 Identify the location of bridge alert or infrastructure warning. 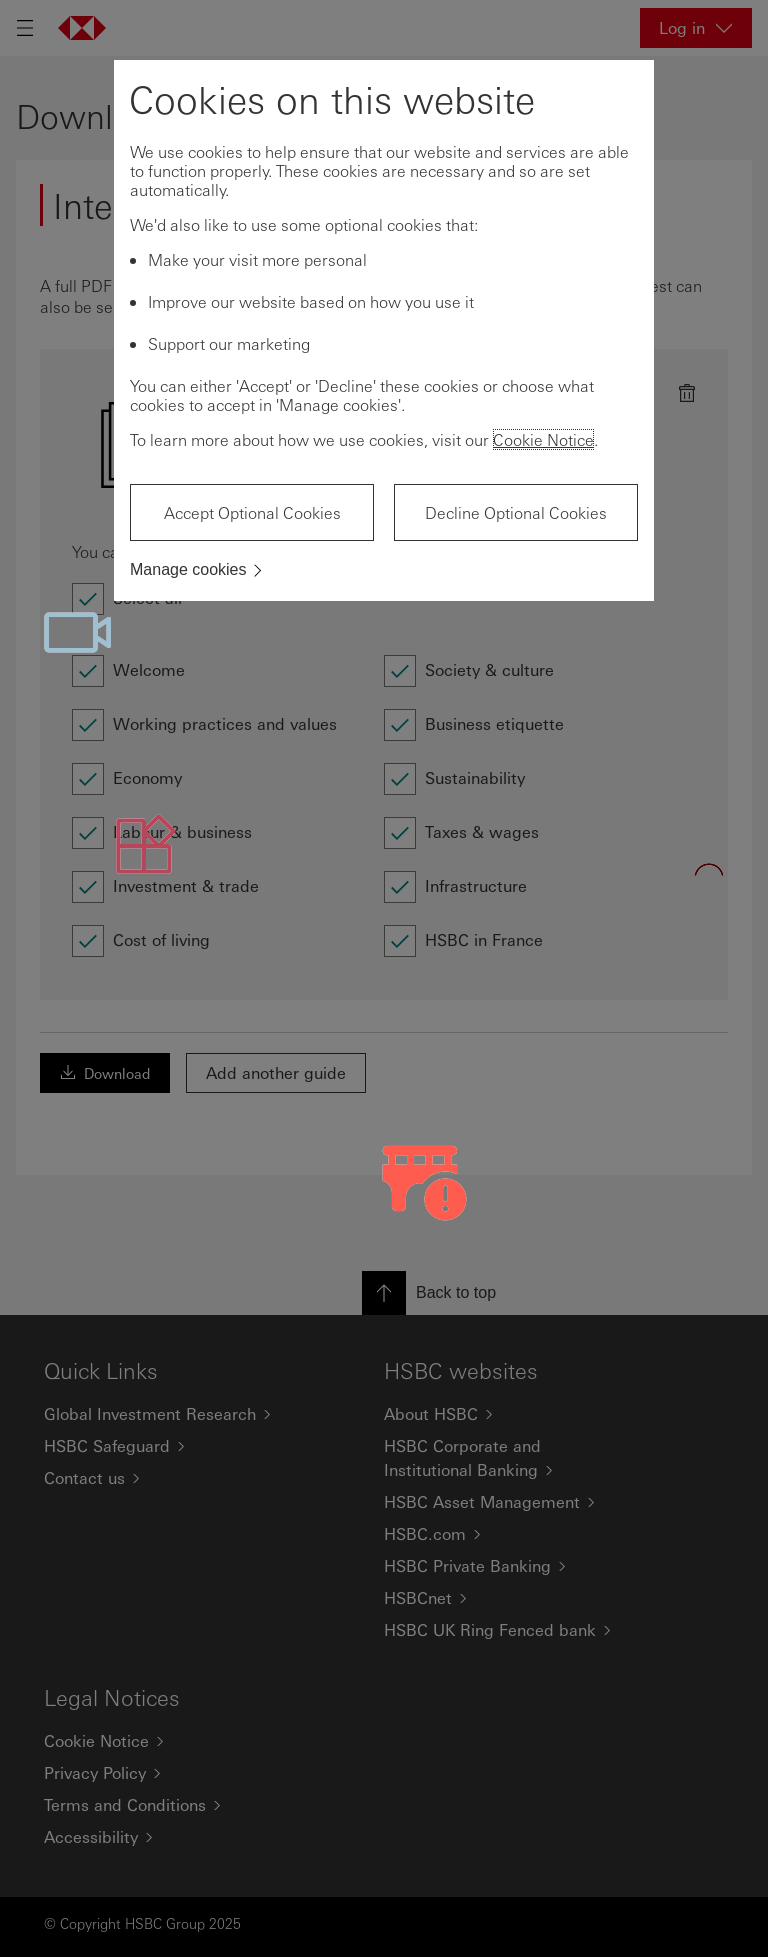
(424, 1178).